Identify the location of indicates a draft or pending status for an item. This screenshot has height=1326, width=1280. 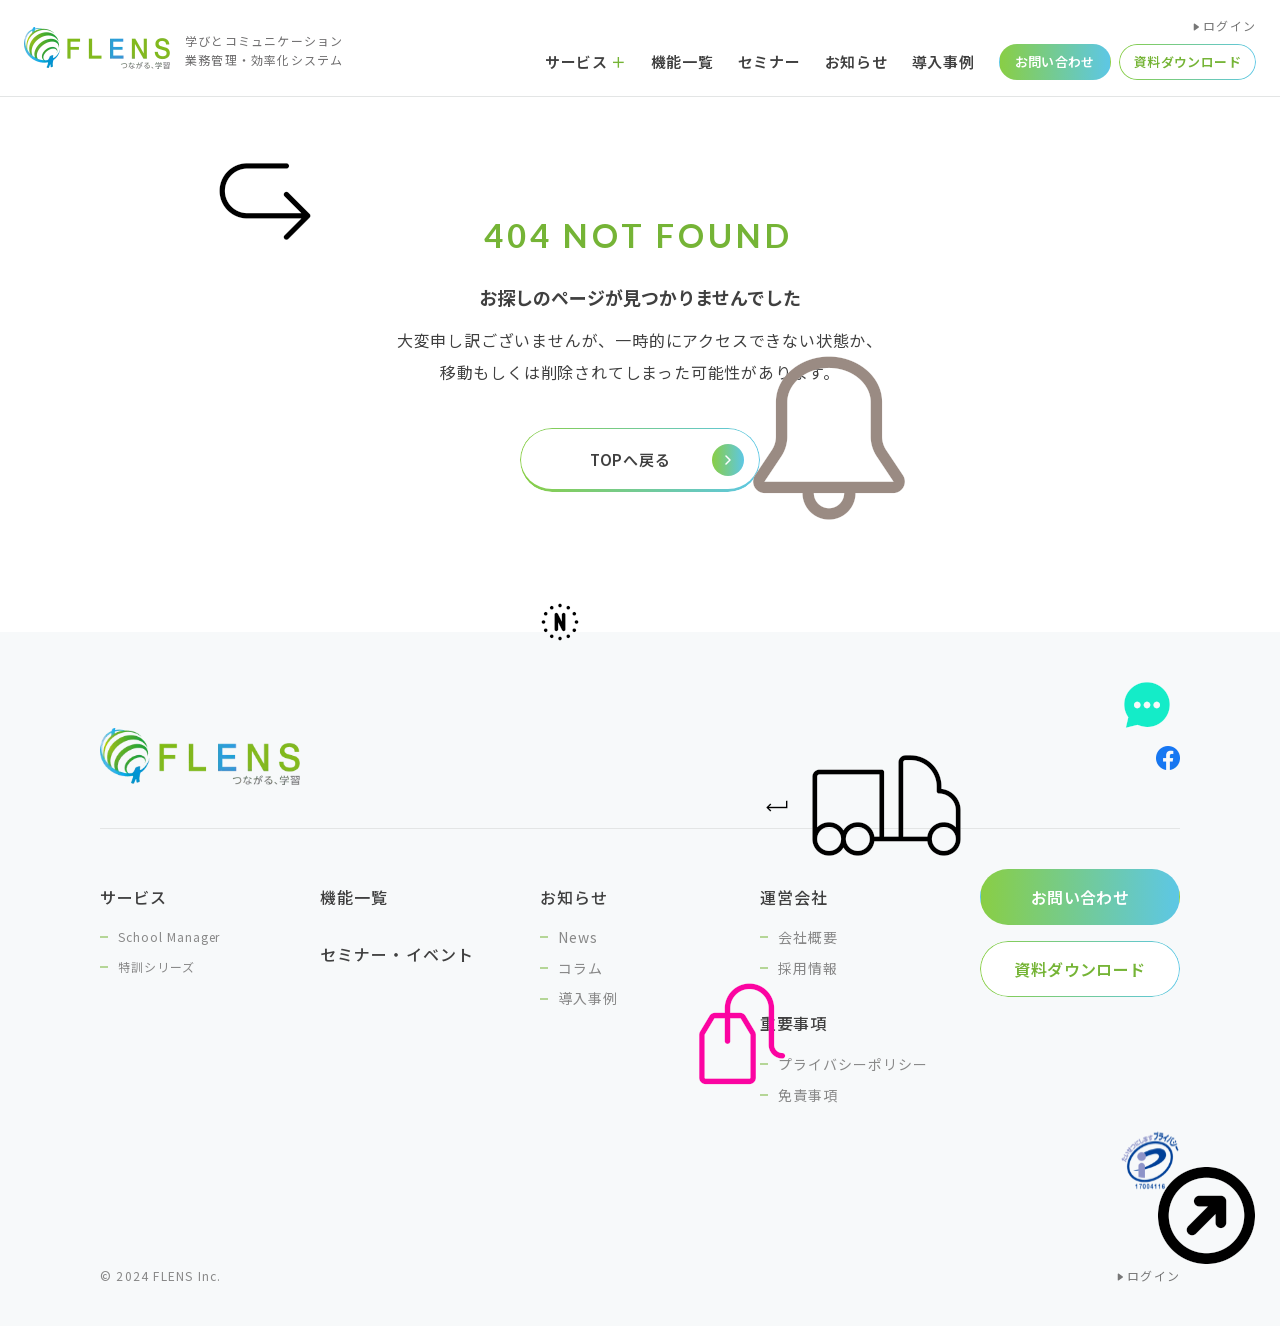
(560, 622).